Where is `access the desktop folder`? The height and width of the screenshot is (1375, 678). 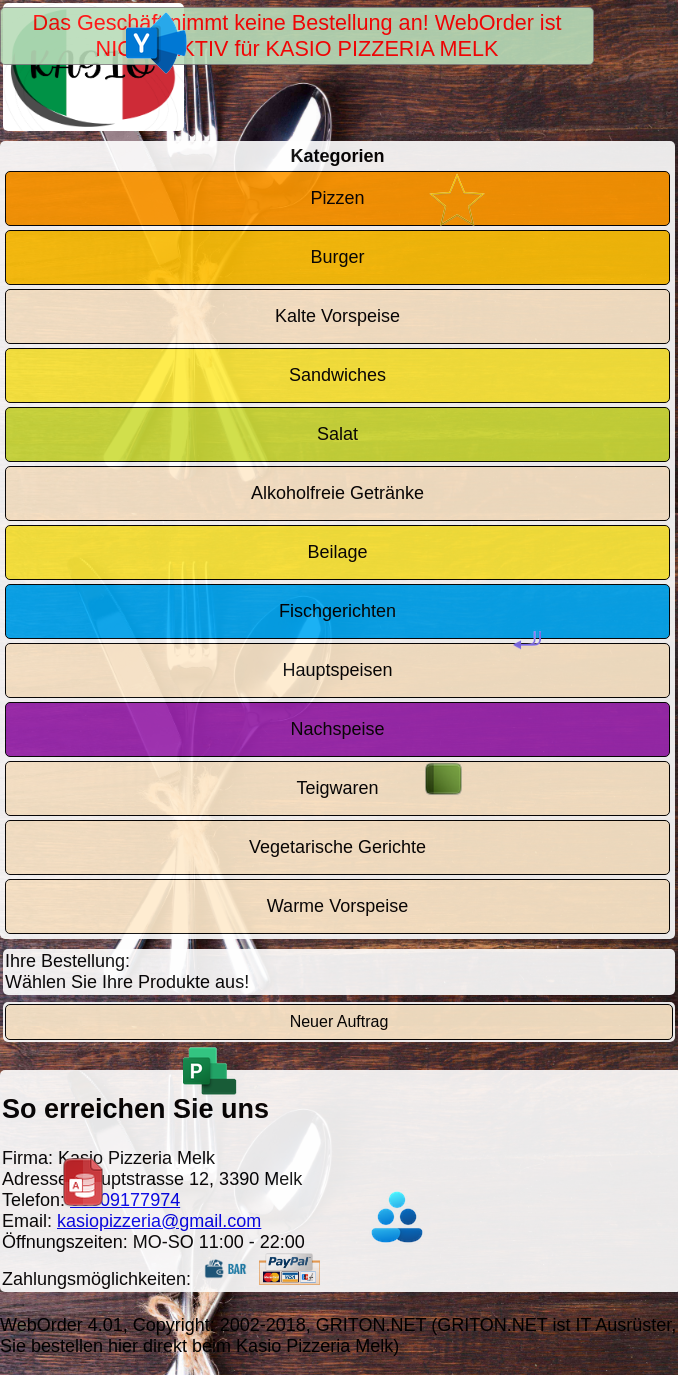
access the desktop folder is located at coordinates (443, 777).